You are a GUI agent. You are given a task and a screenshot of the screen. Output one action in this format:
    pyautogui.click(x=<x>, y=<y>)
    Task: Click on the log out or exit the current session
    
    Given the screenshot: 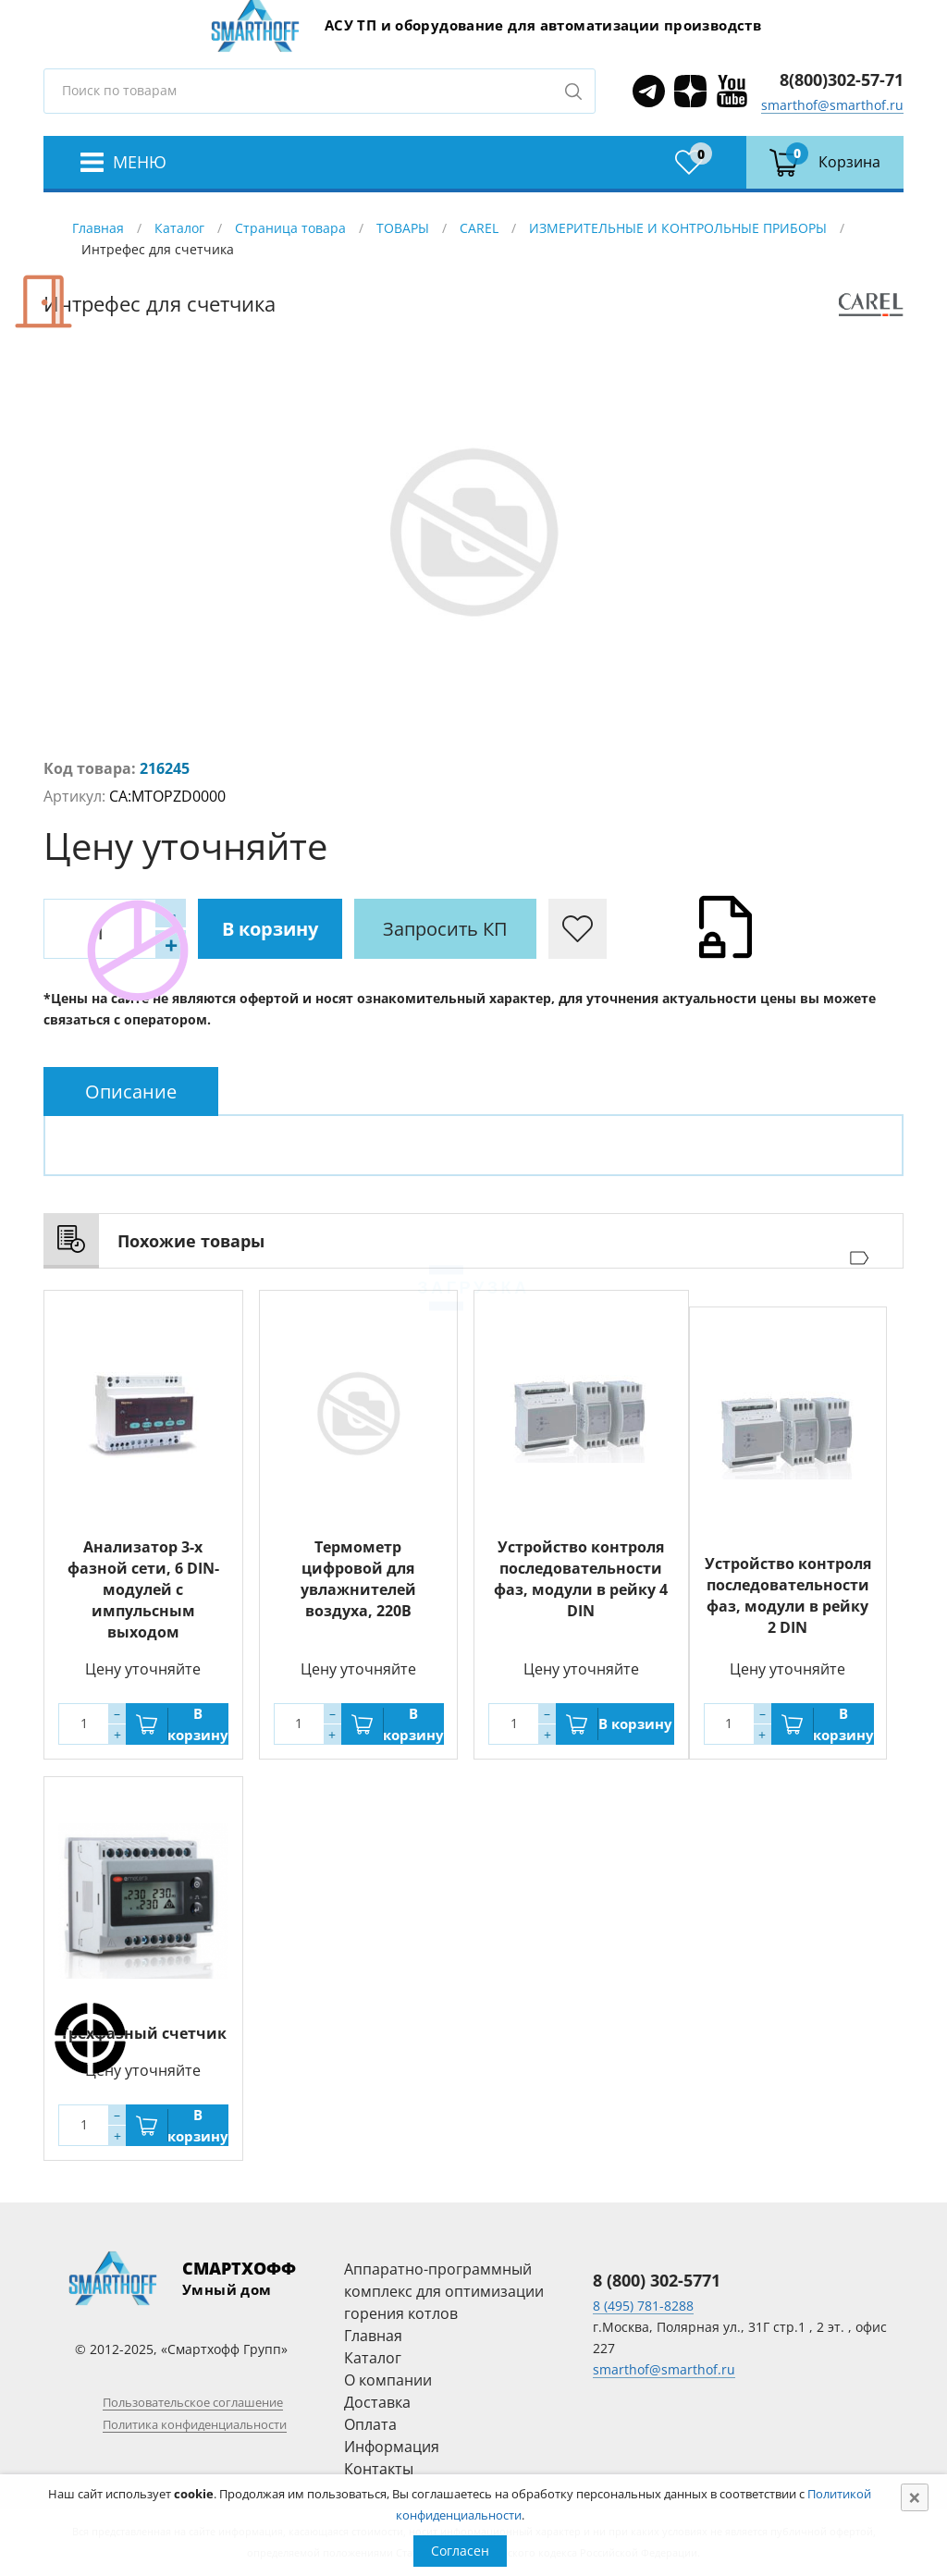 What is the action you would take?
    pyautogui.click(x=43, y=301)
    